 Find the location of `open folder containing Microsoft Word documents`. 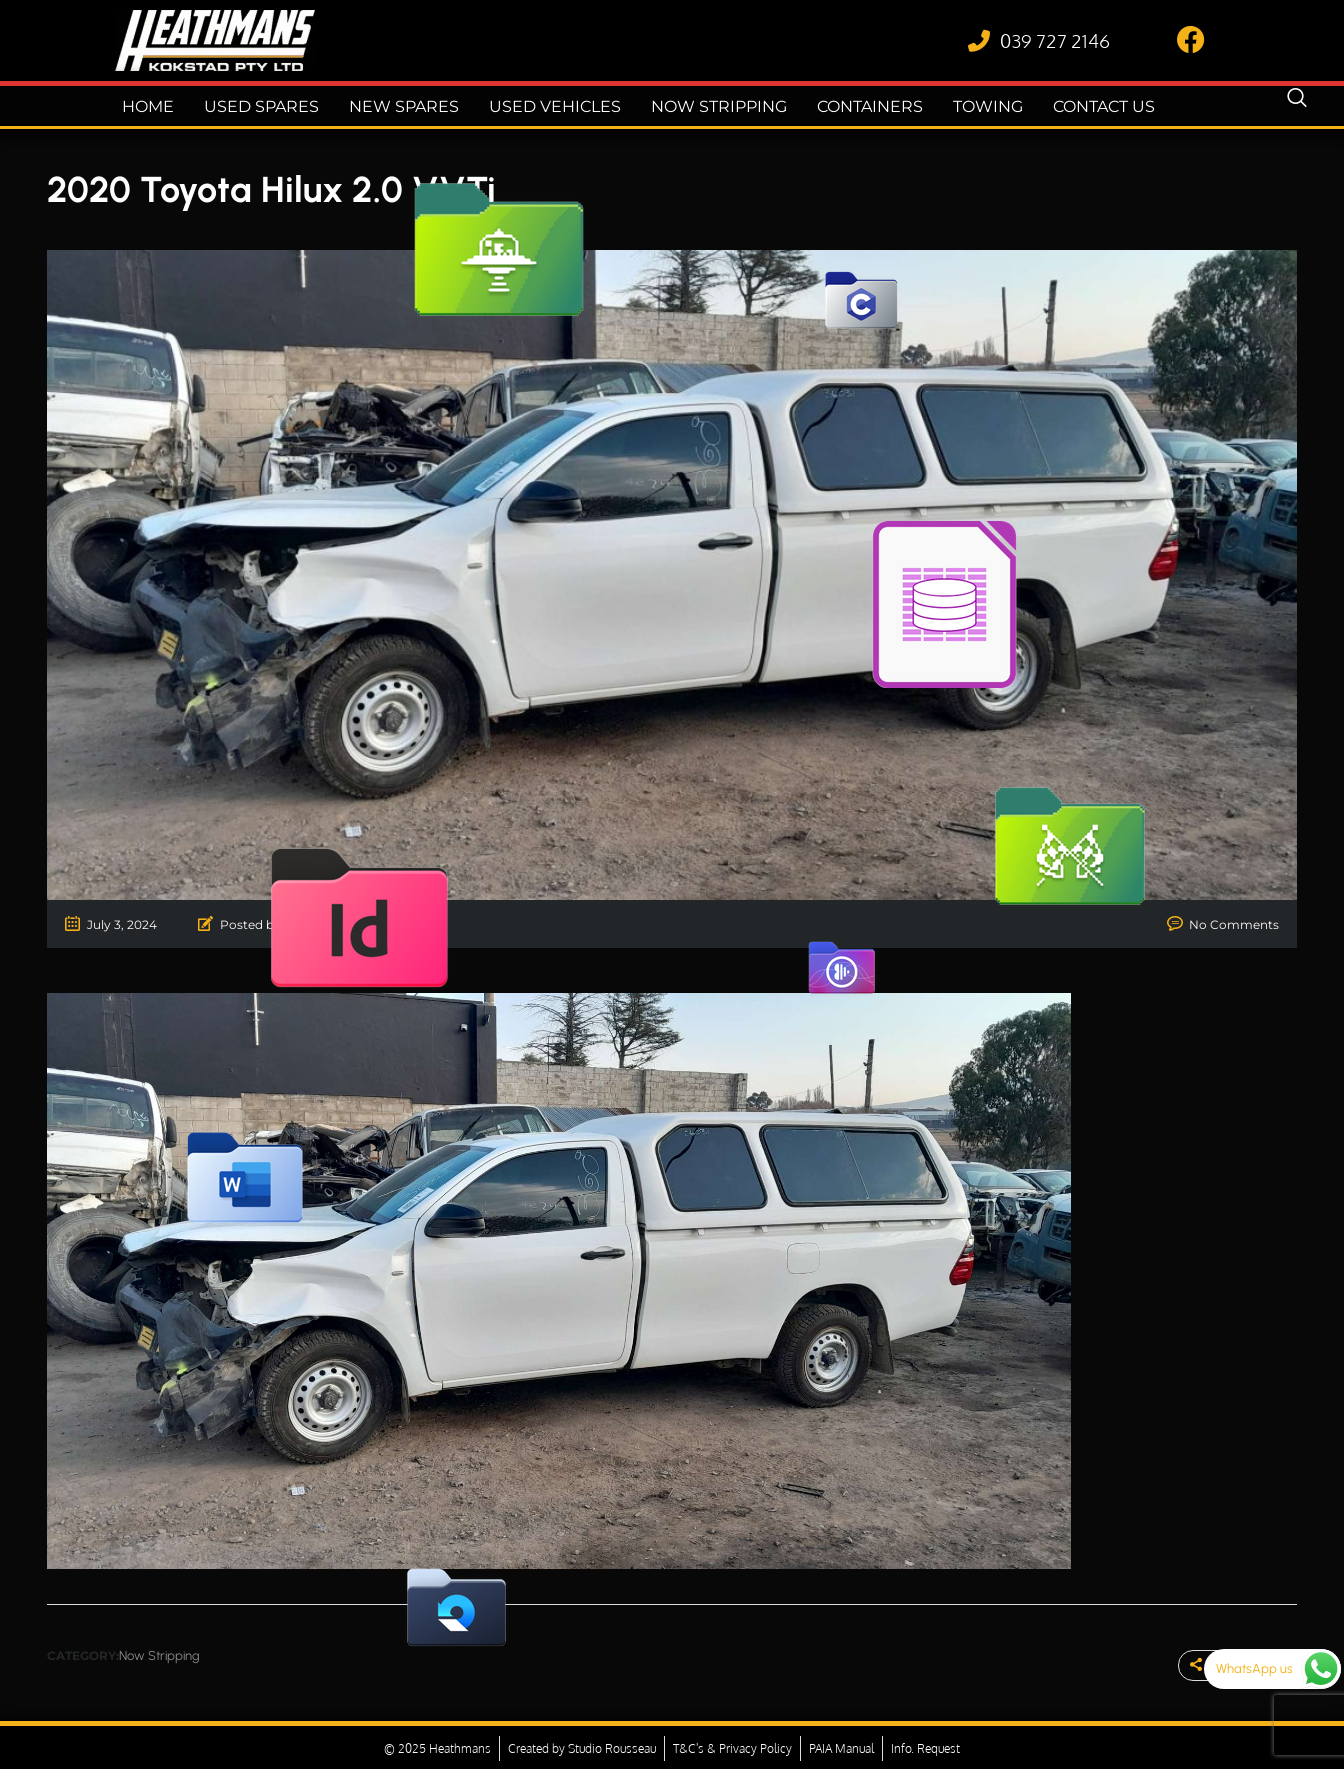

open folder containing Microsoft Word documents is located at coordinates (244, 1180).